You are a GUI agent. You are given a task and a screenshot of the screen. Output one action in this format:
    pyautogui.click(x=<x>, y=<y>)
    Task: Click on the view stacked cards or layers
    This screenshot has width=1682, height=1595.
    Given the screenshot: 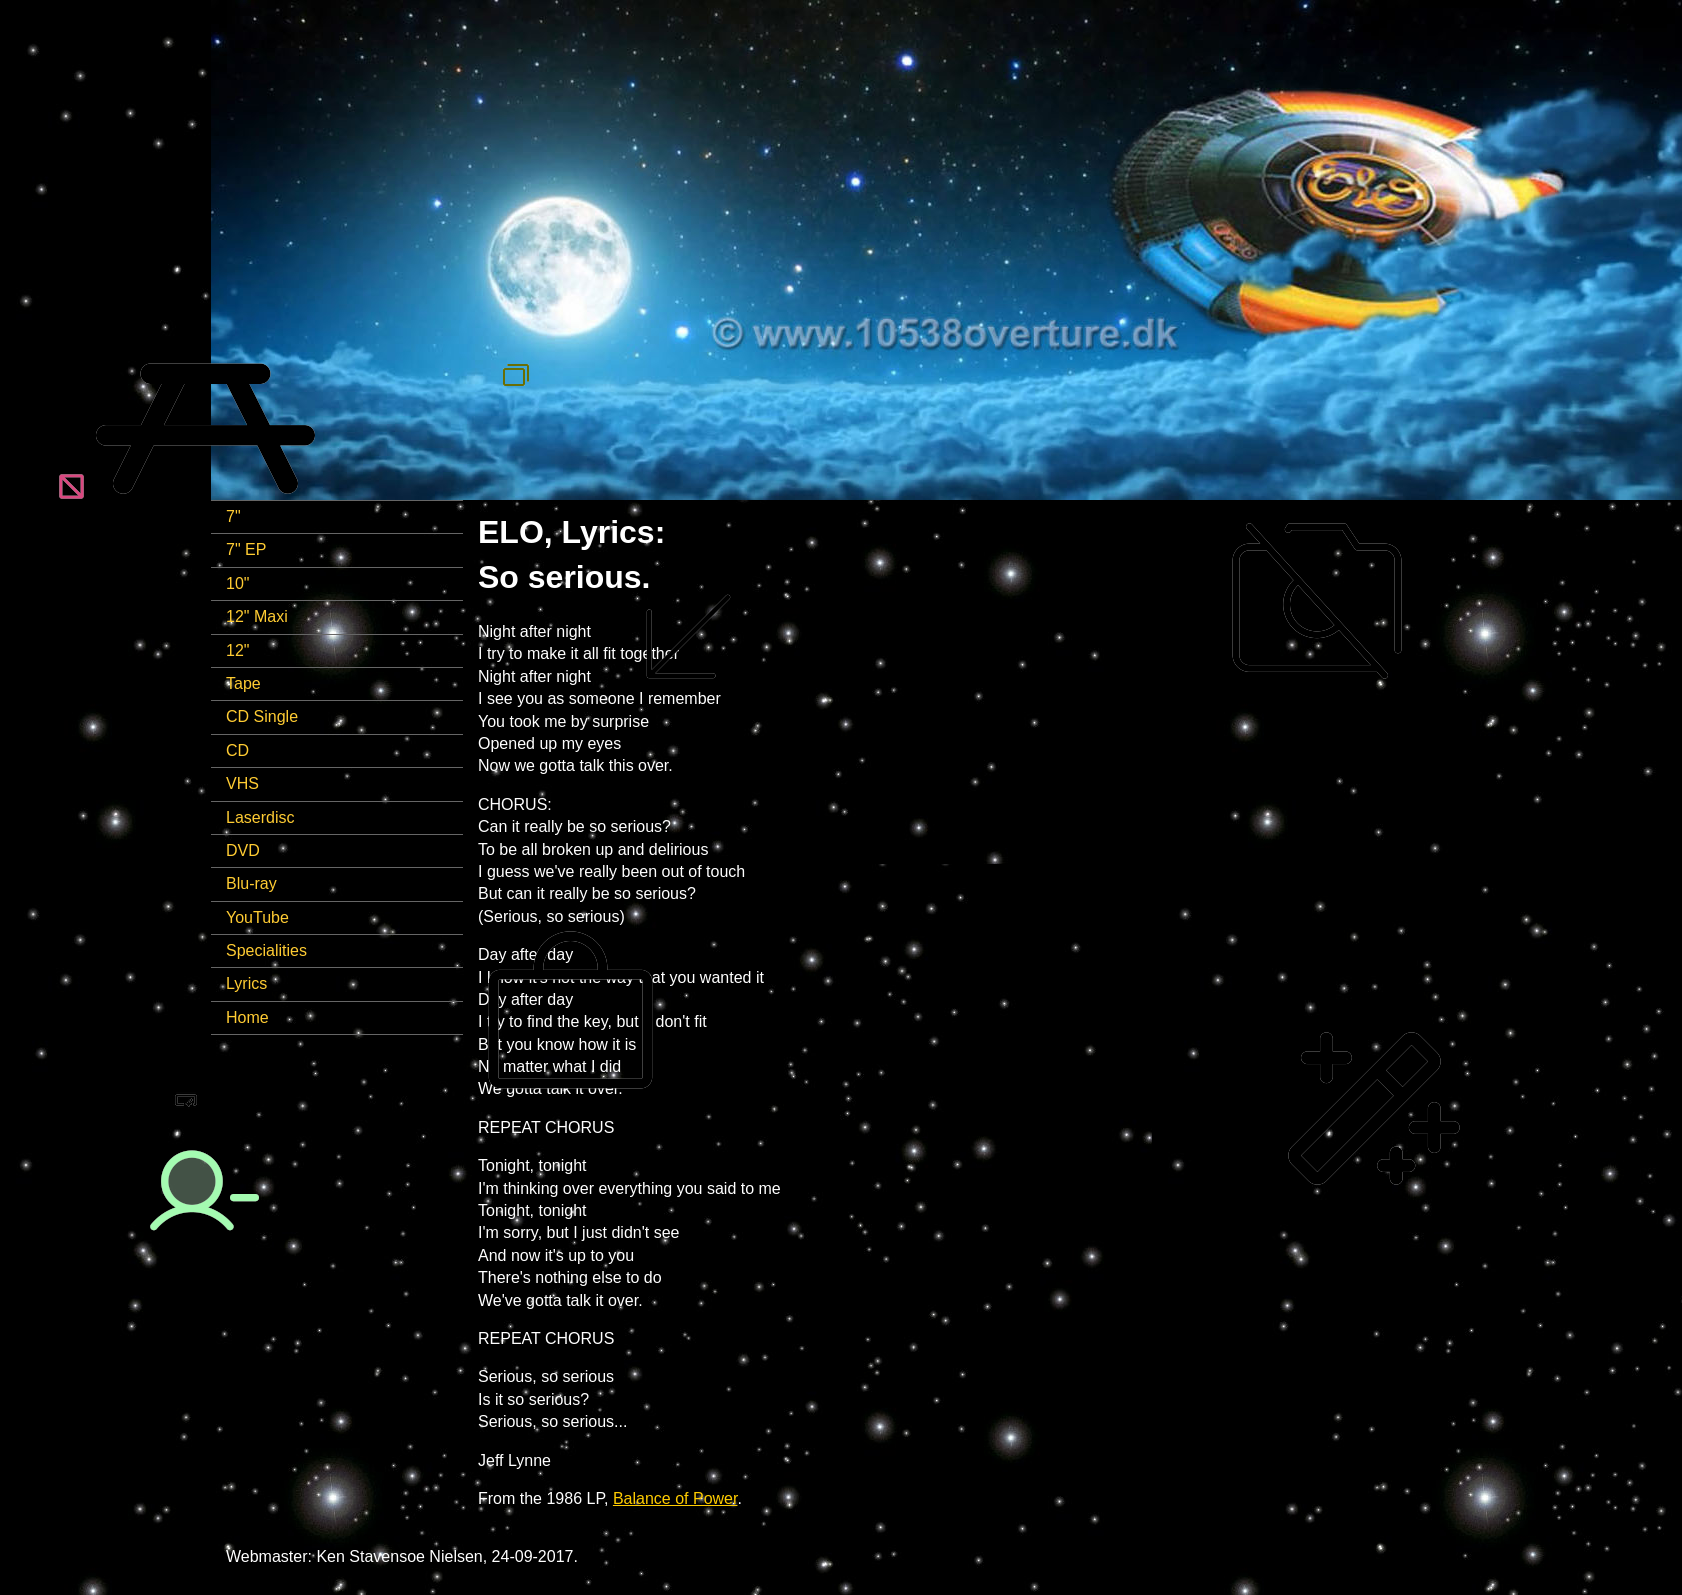 What is the action you would take?
    pyautogui.click(x=516, y=375)
    